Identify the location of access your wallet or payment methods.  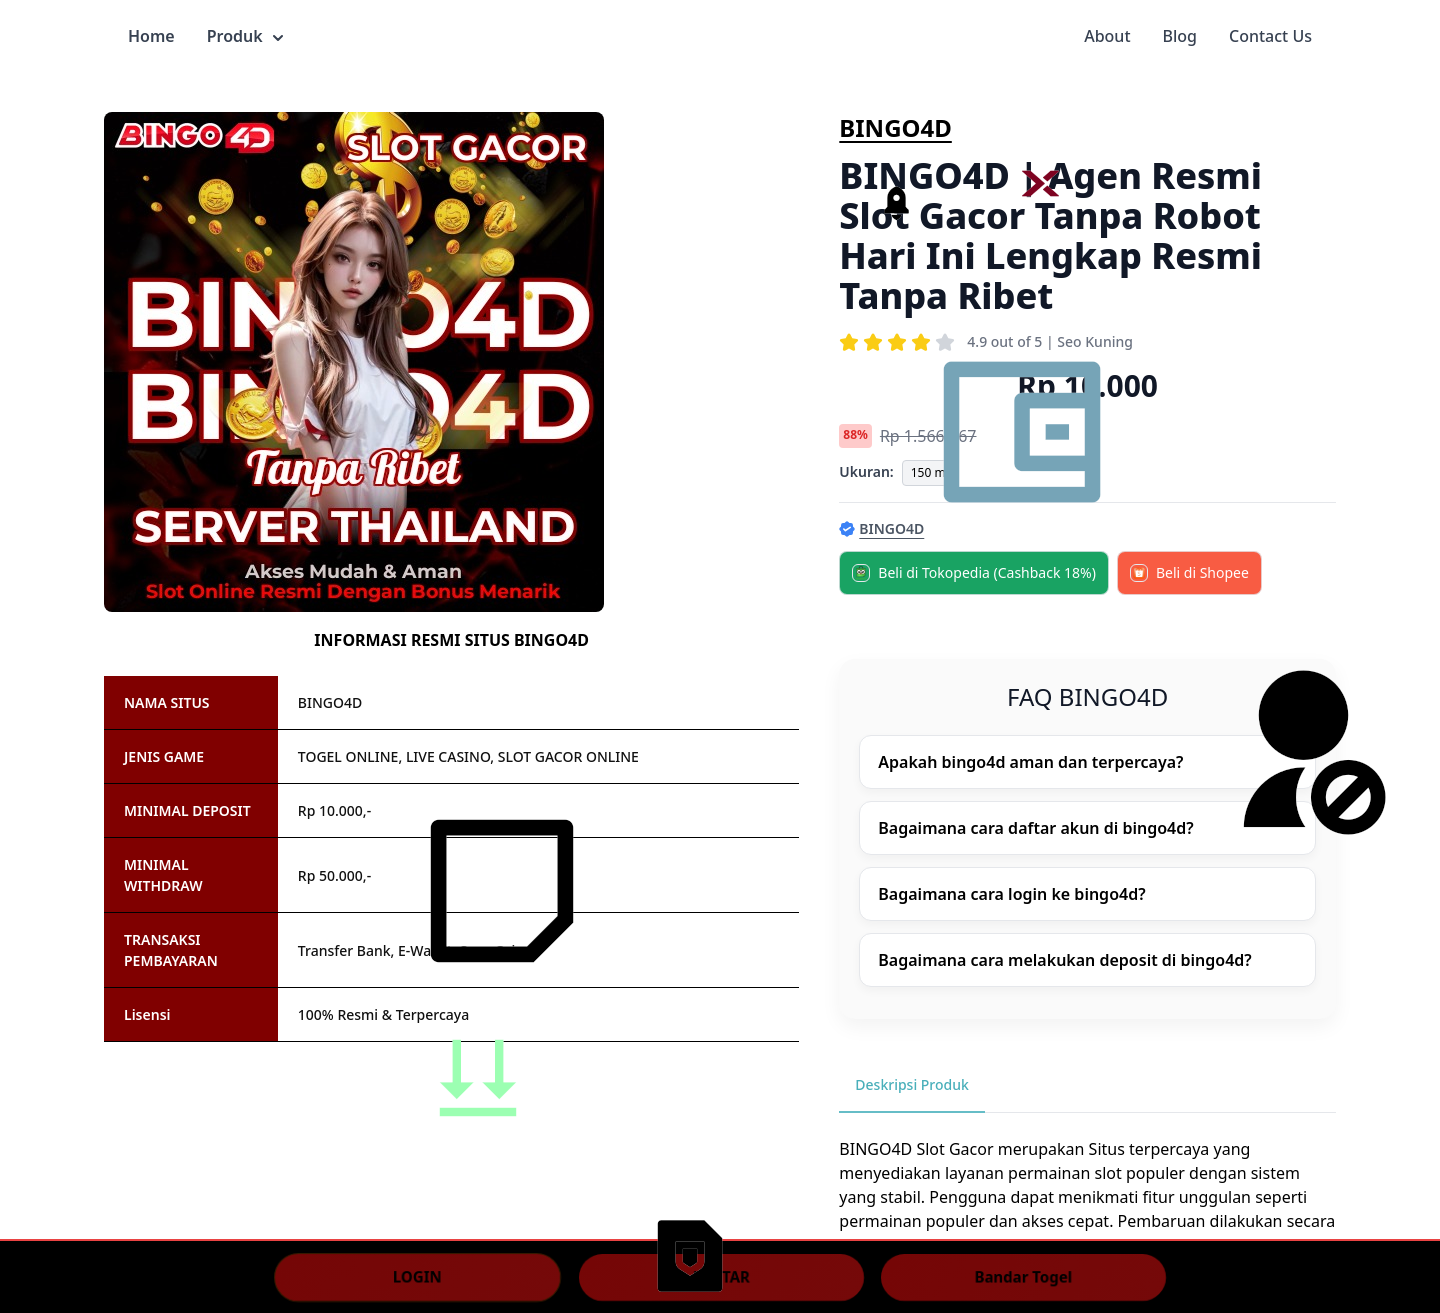
(1022, 432).